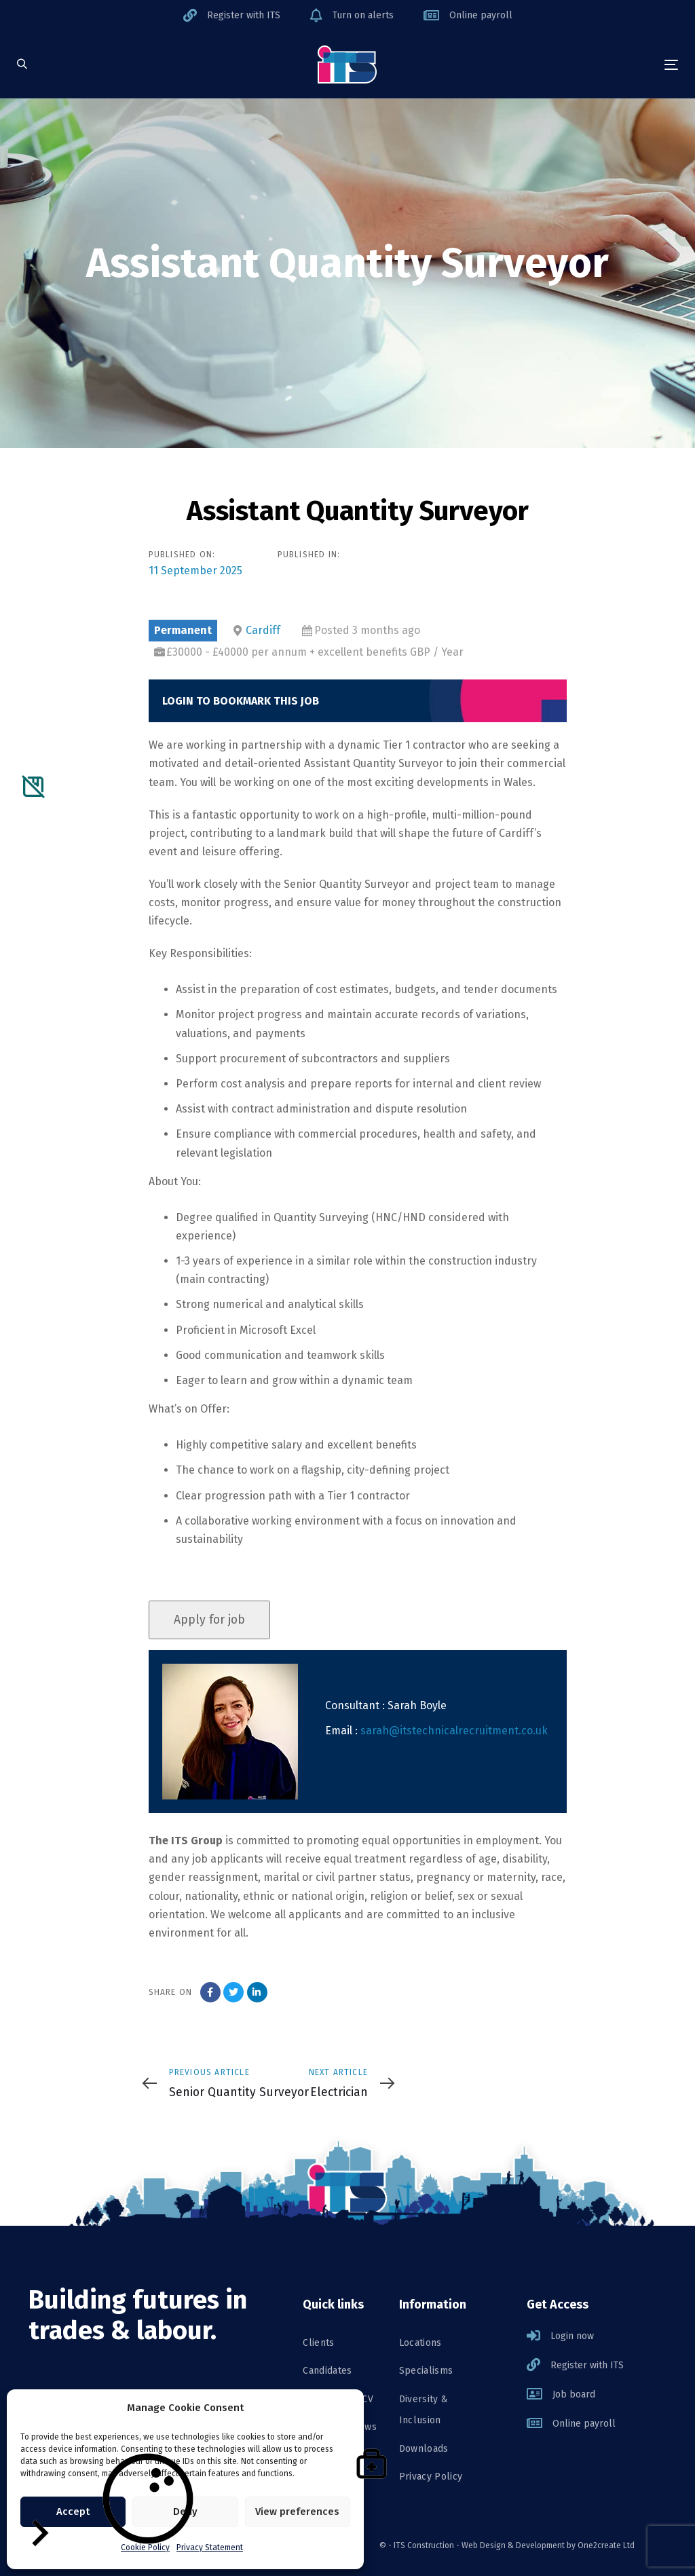 Image resolution: width=695 pixels, height=2576 pixels. I want to click on access health or medical resources, so click(371, 2463).